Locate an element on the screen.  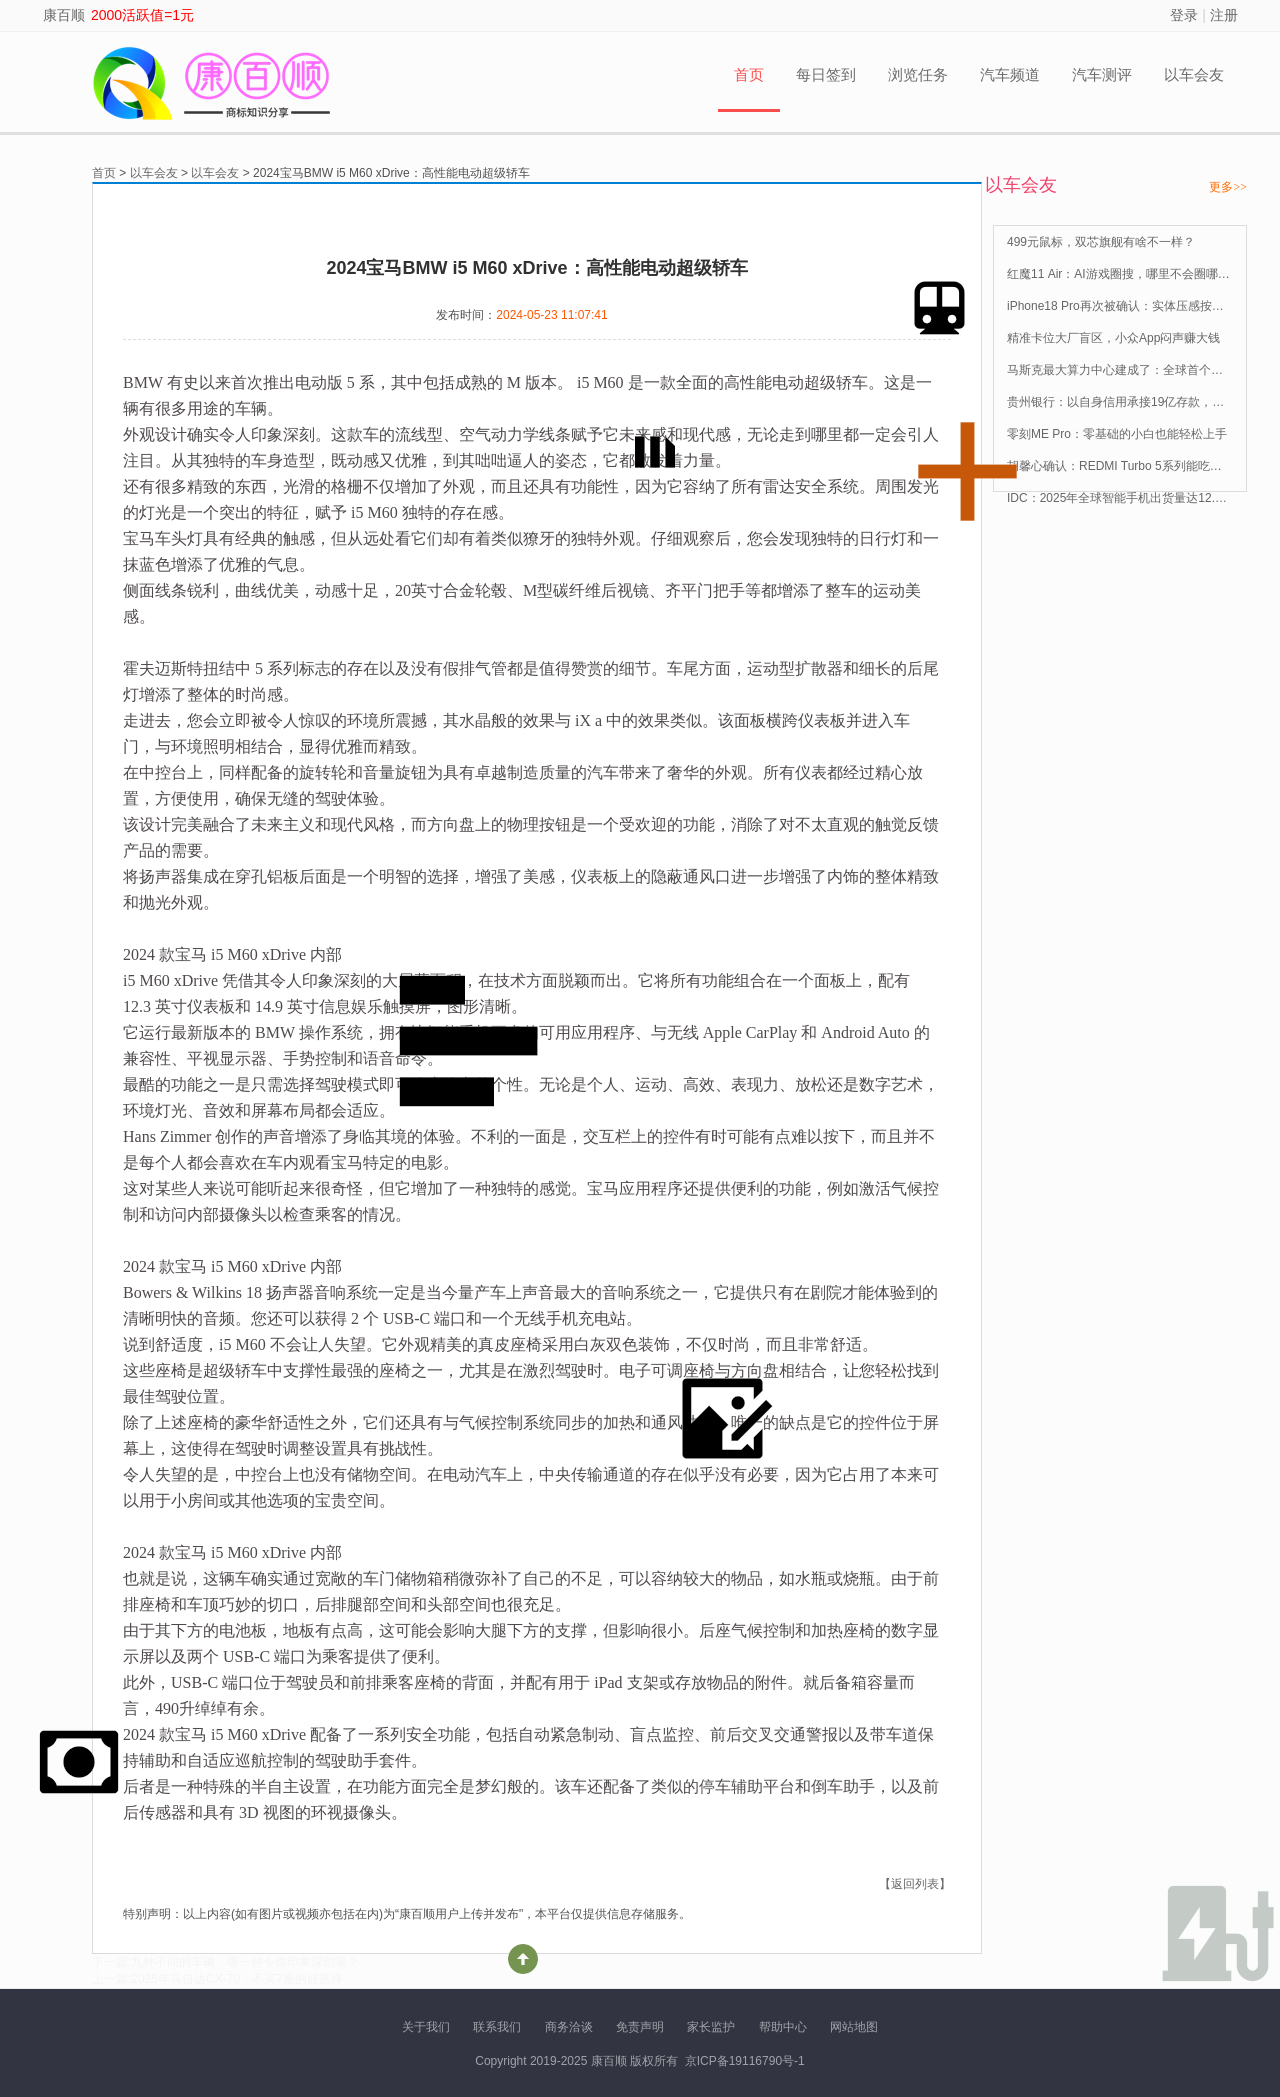
view subway or metro transit options is located at coordinates (939, 306).